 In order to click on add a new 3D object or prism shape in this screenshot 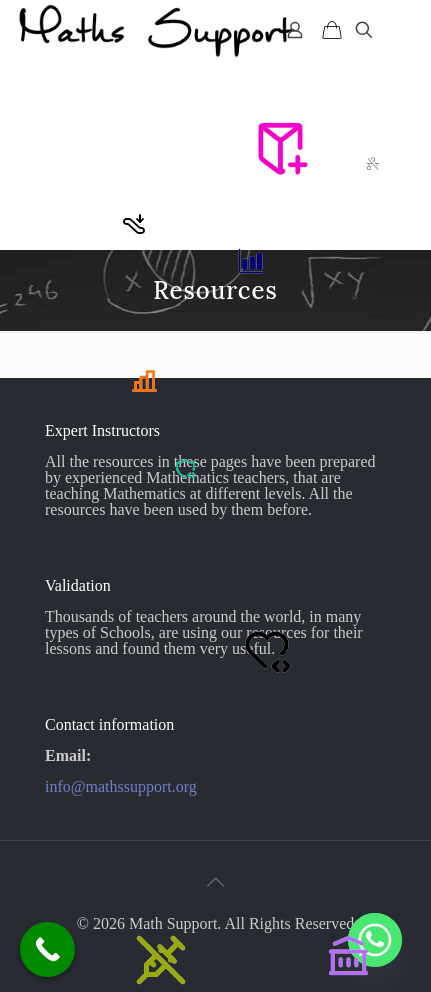, I will do `click(280, 147)`.